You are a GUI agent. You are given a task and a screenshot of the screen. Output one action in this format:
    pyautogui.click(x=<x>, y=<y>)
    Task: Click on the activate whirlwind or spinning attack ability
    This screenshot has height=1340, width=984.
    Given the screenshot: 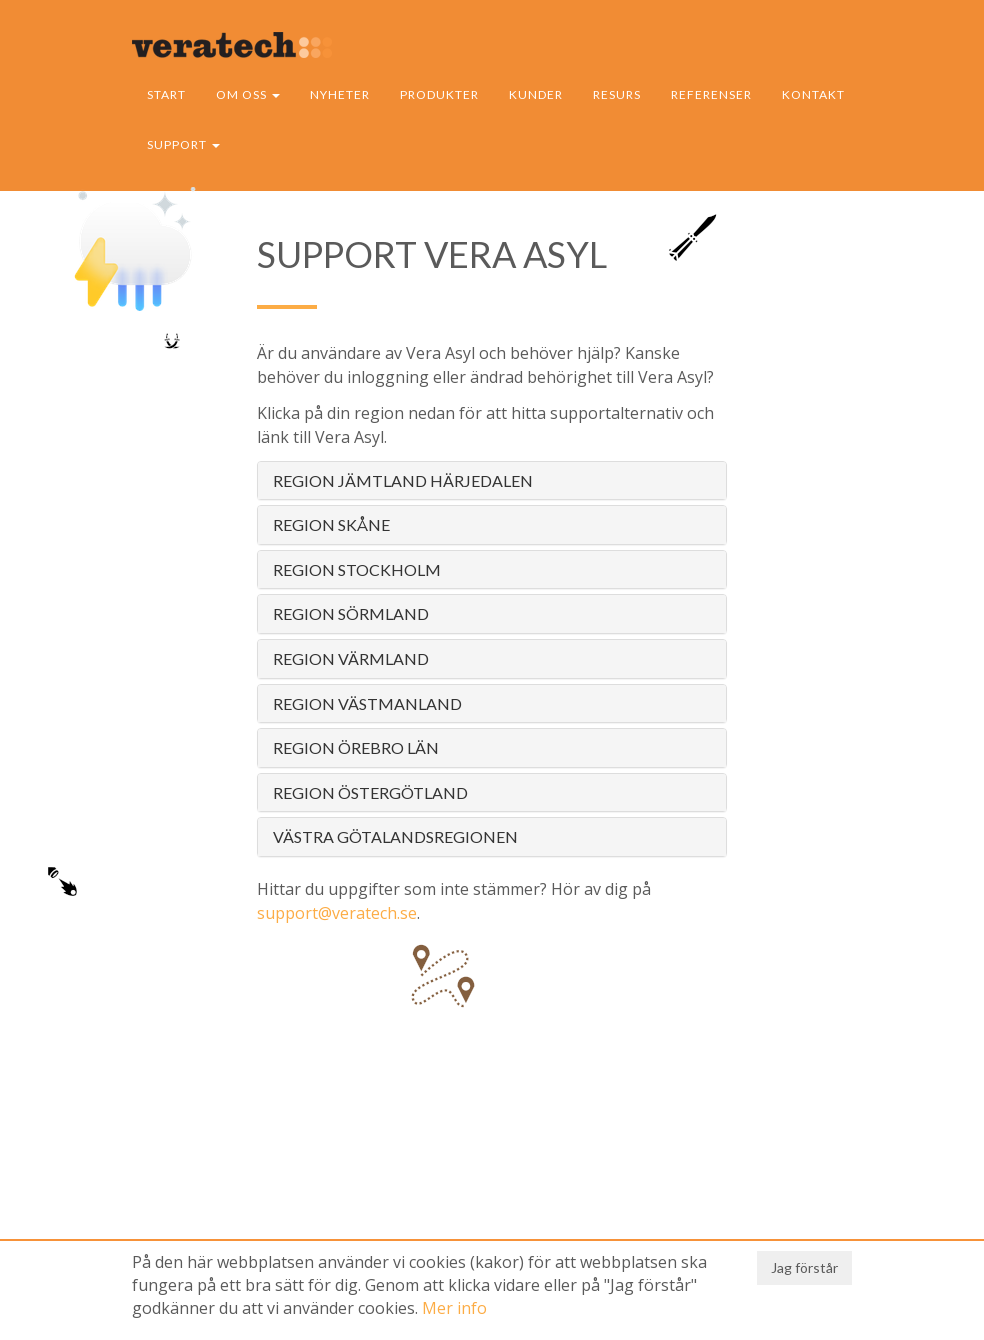 What is the action you would take?
    pyautogui.click(x=172, y=341)
    